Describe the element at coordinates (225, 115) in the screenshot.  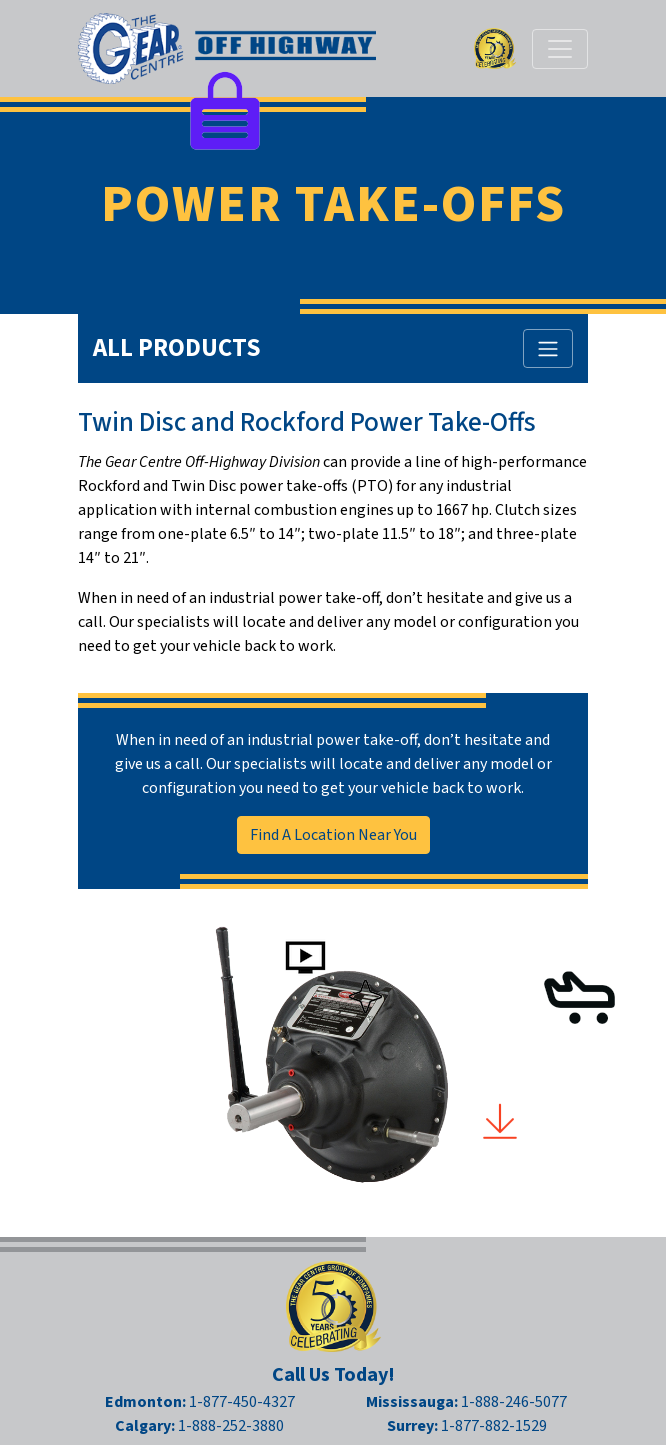
I see `secure or locked content` at that location.